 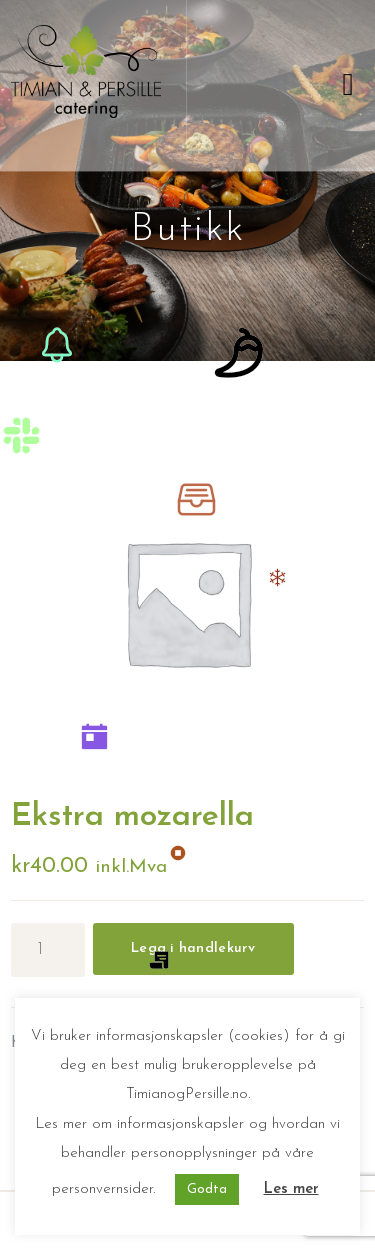 I want to click on open Slack app, so click(x=21, y=435).